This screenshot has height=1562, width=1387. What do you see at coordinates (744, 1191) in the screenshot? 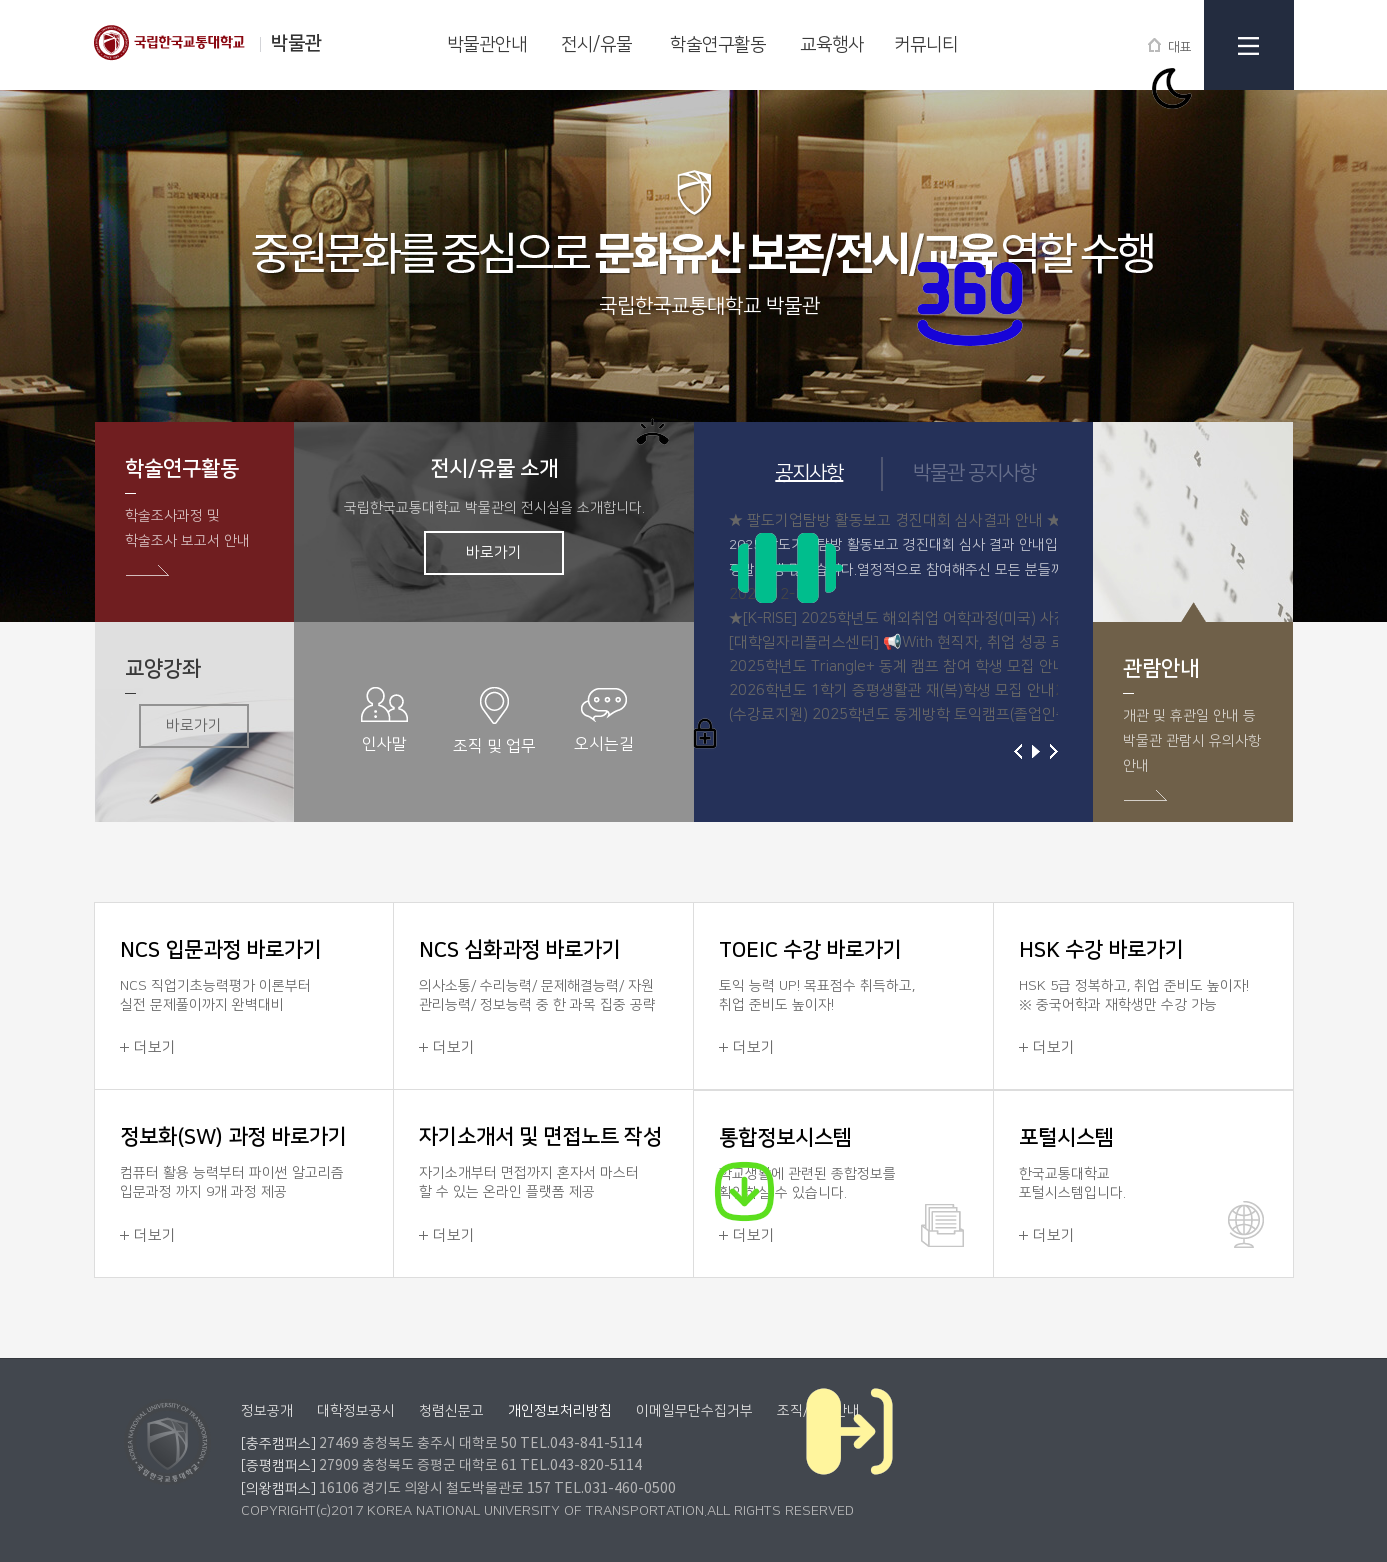
I see `download file or content` at bounding box center [744, 1191].